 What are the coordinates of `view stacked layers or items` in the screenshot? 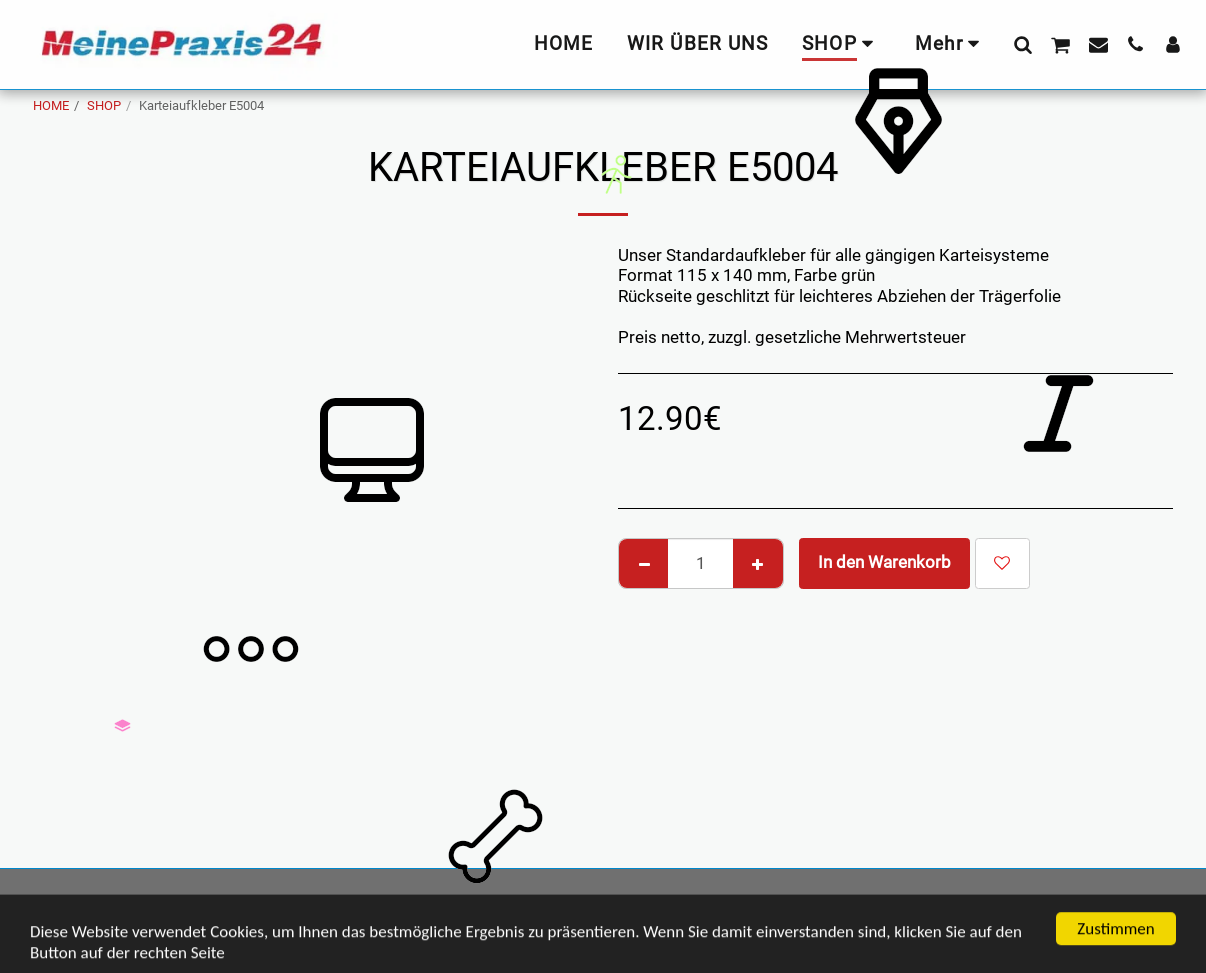 It's located at (122, 725).